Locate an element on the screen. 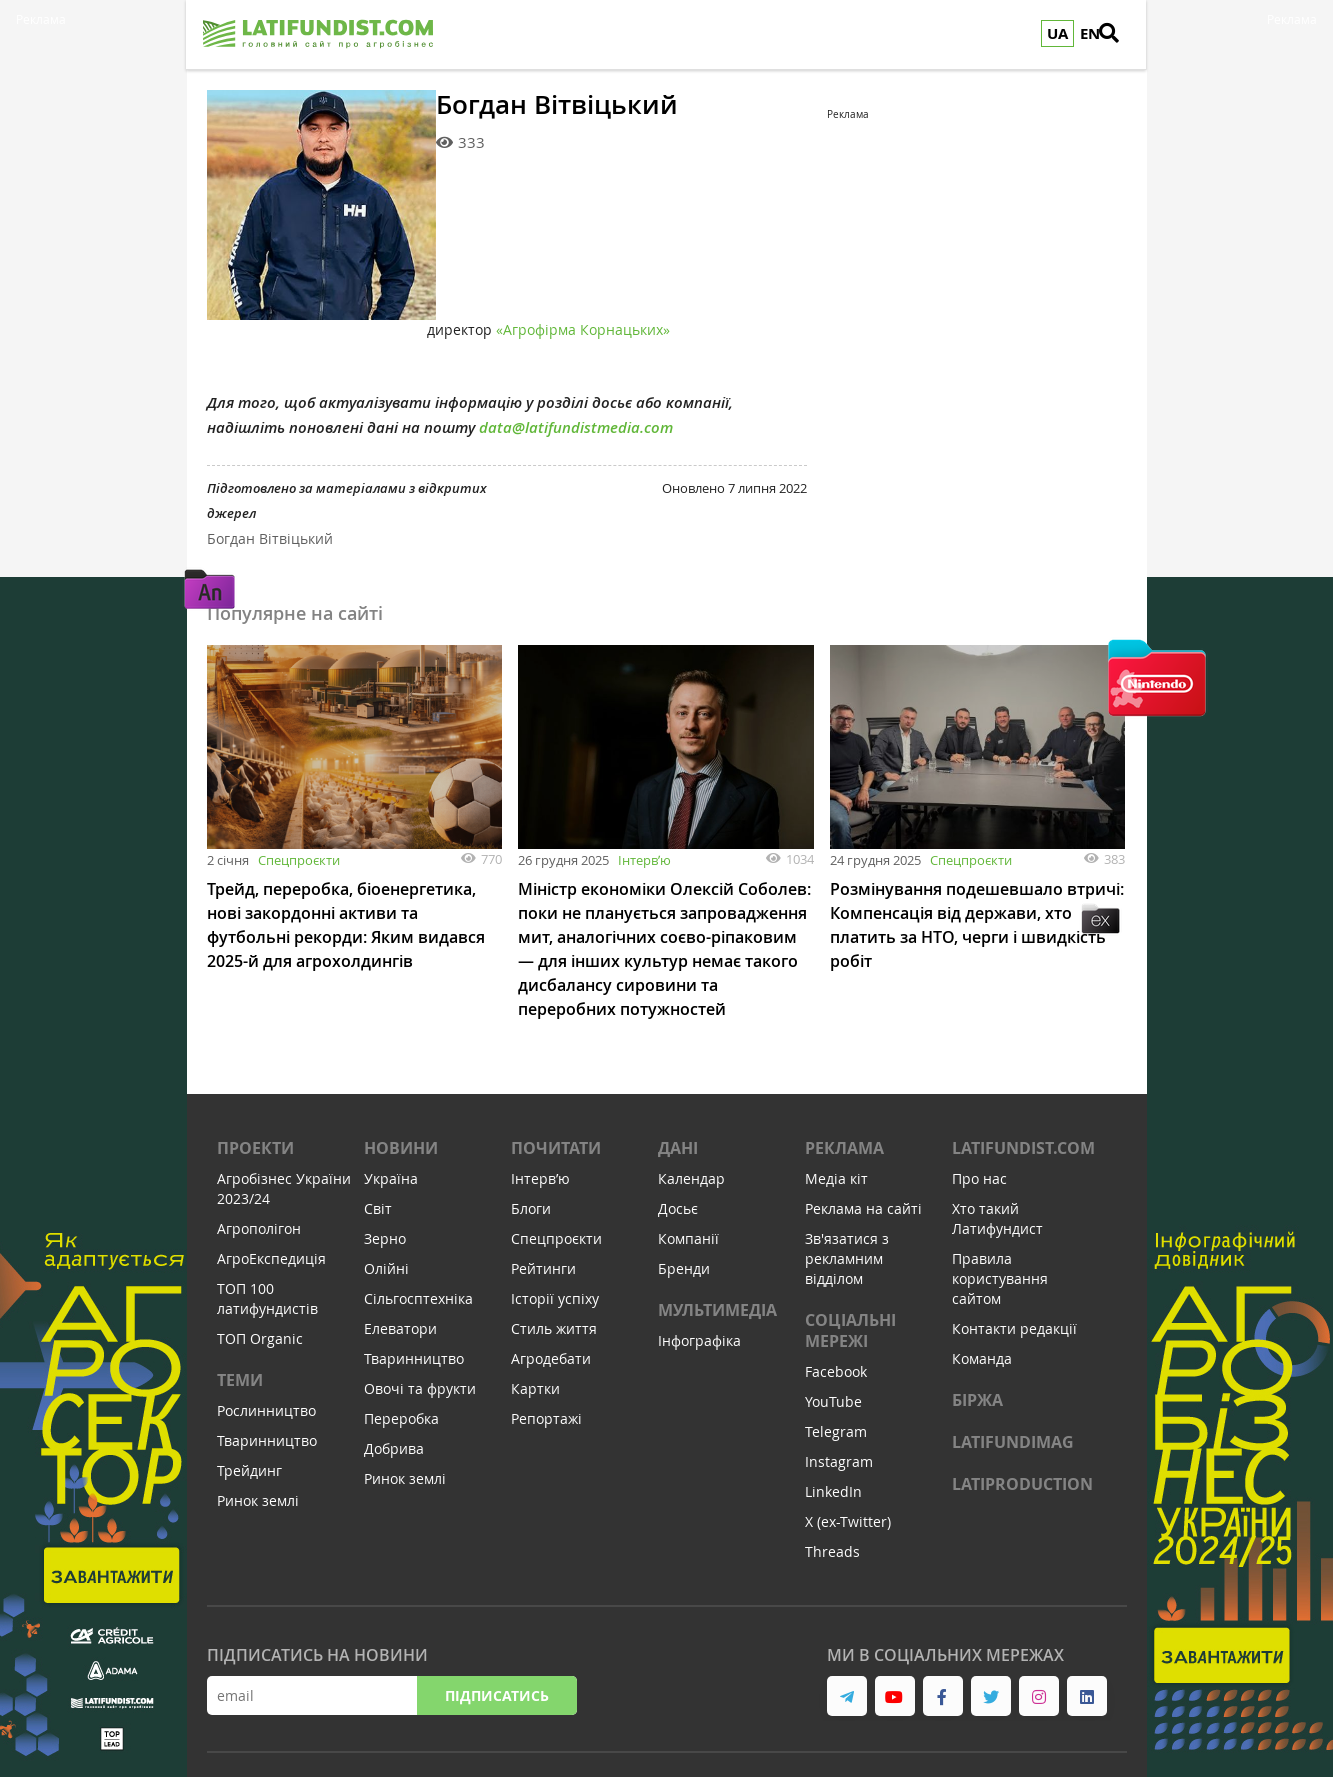 The image size is (1333, 1777). open folder containing Adobe Animate project files is located at coordinates (209, 590).